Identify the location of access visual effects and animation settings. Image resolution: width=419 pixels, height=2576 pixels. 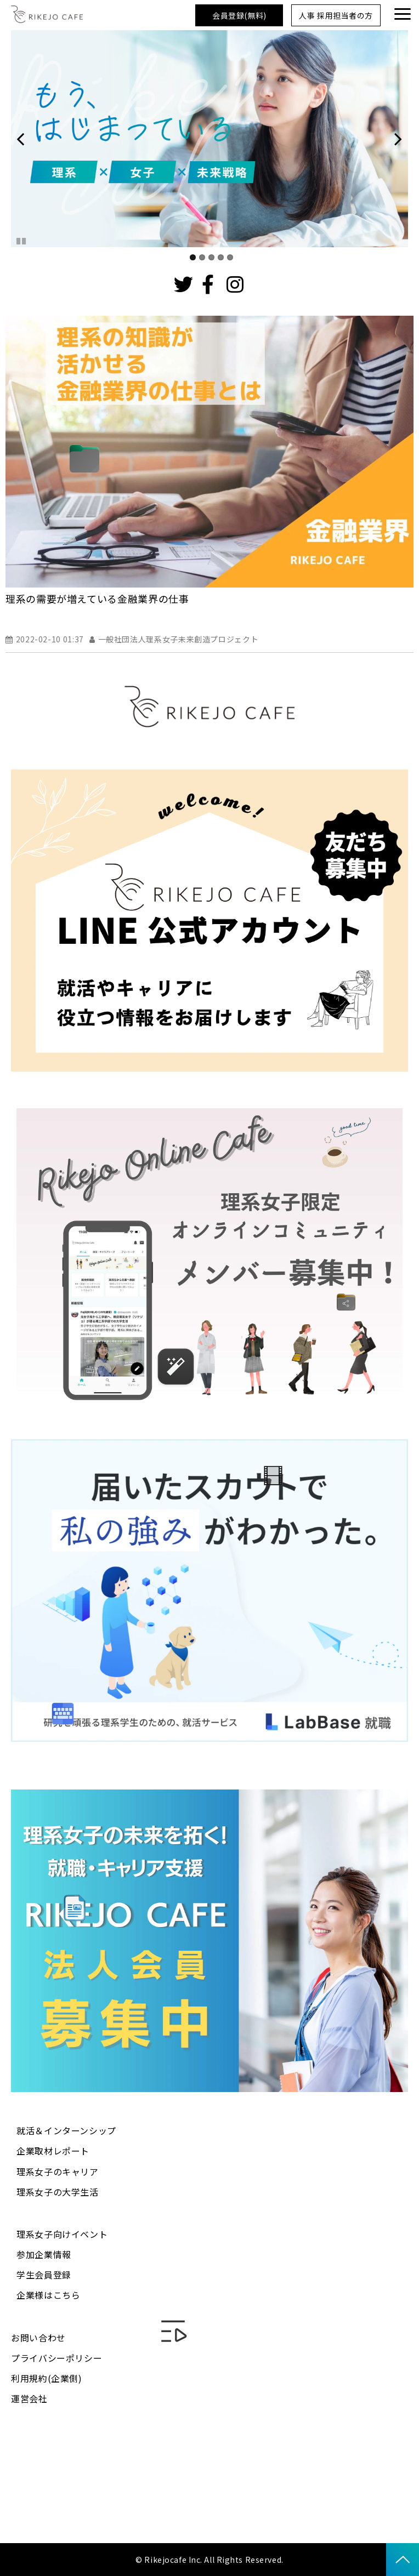
(175, 1367).